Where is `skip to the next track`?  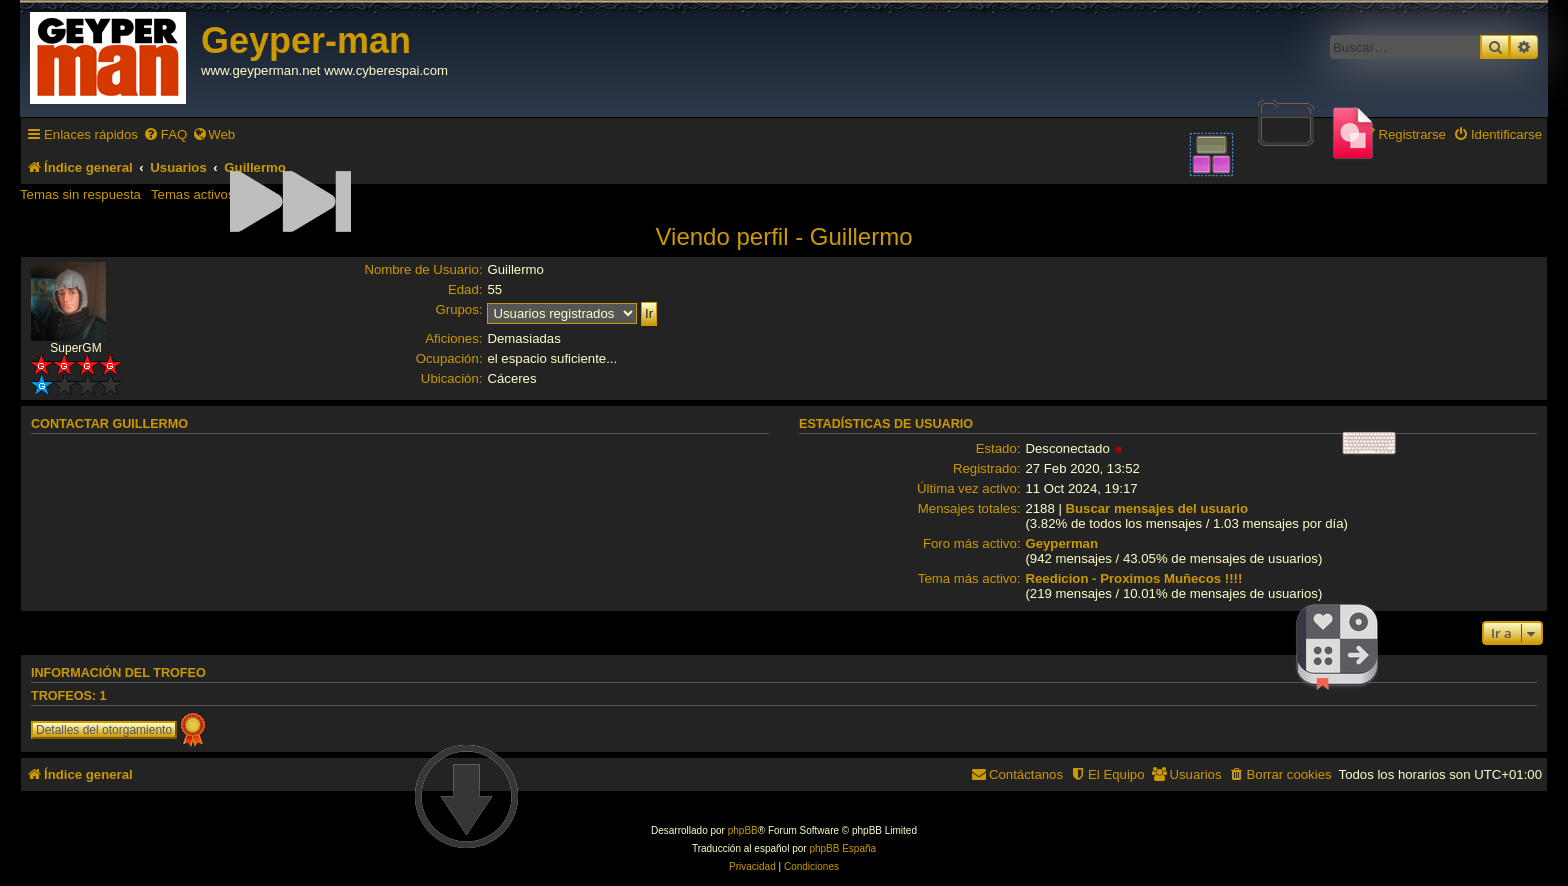 skip to the next track is located at coordinates (290, 201).